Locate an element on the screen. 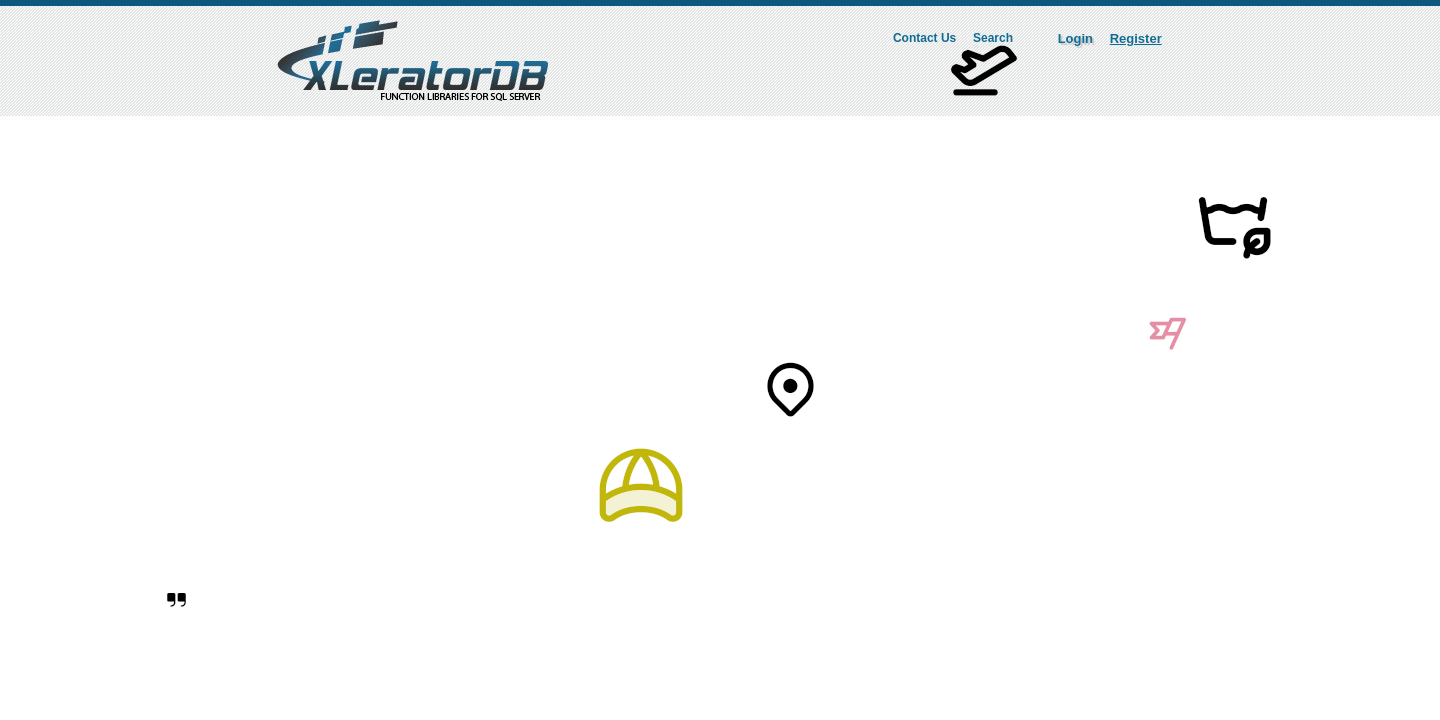  view or set your current location is located at coordinates (790, 389).